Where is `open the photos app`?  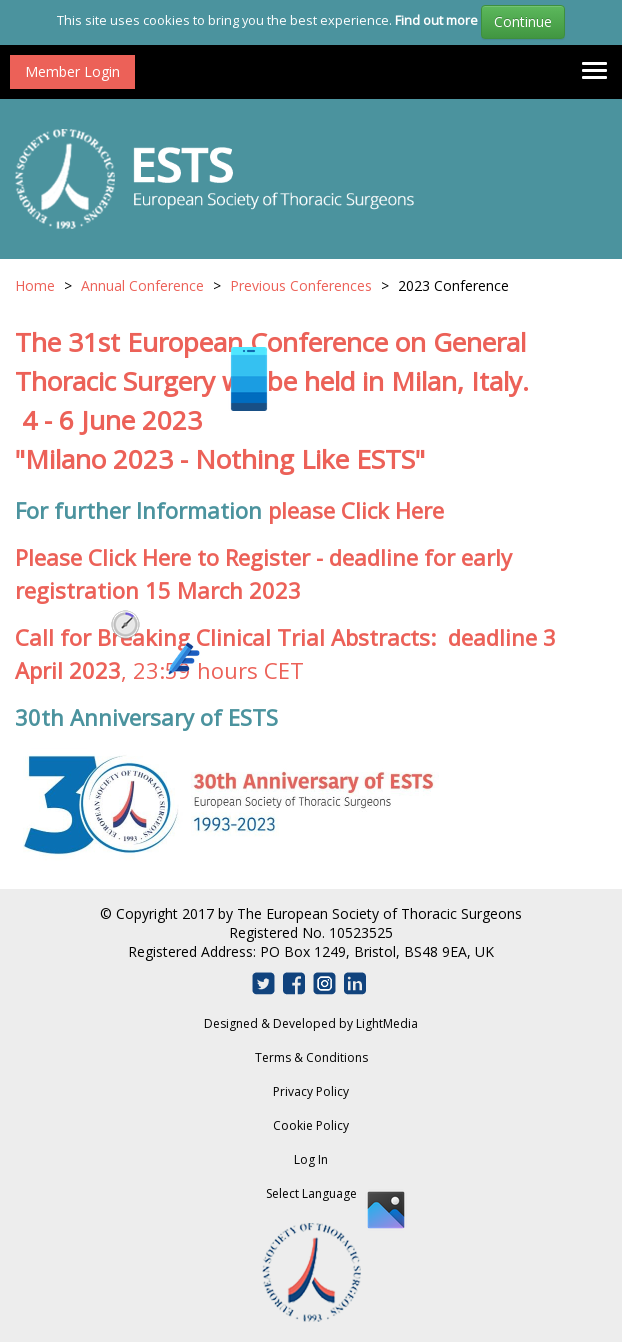 open the photos app is located at coordinates (386, 1210).